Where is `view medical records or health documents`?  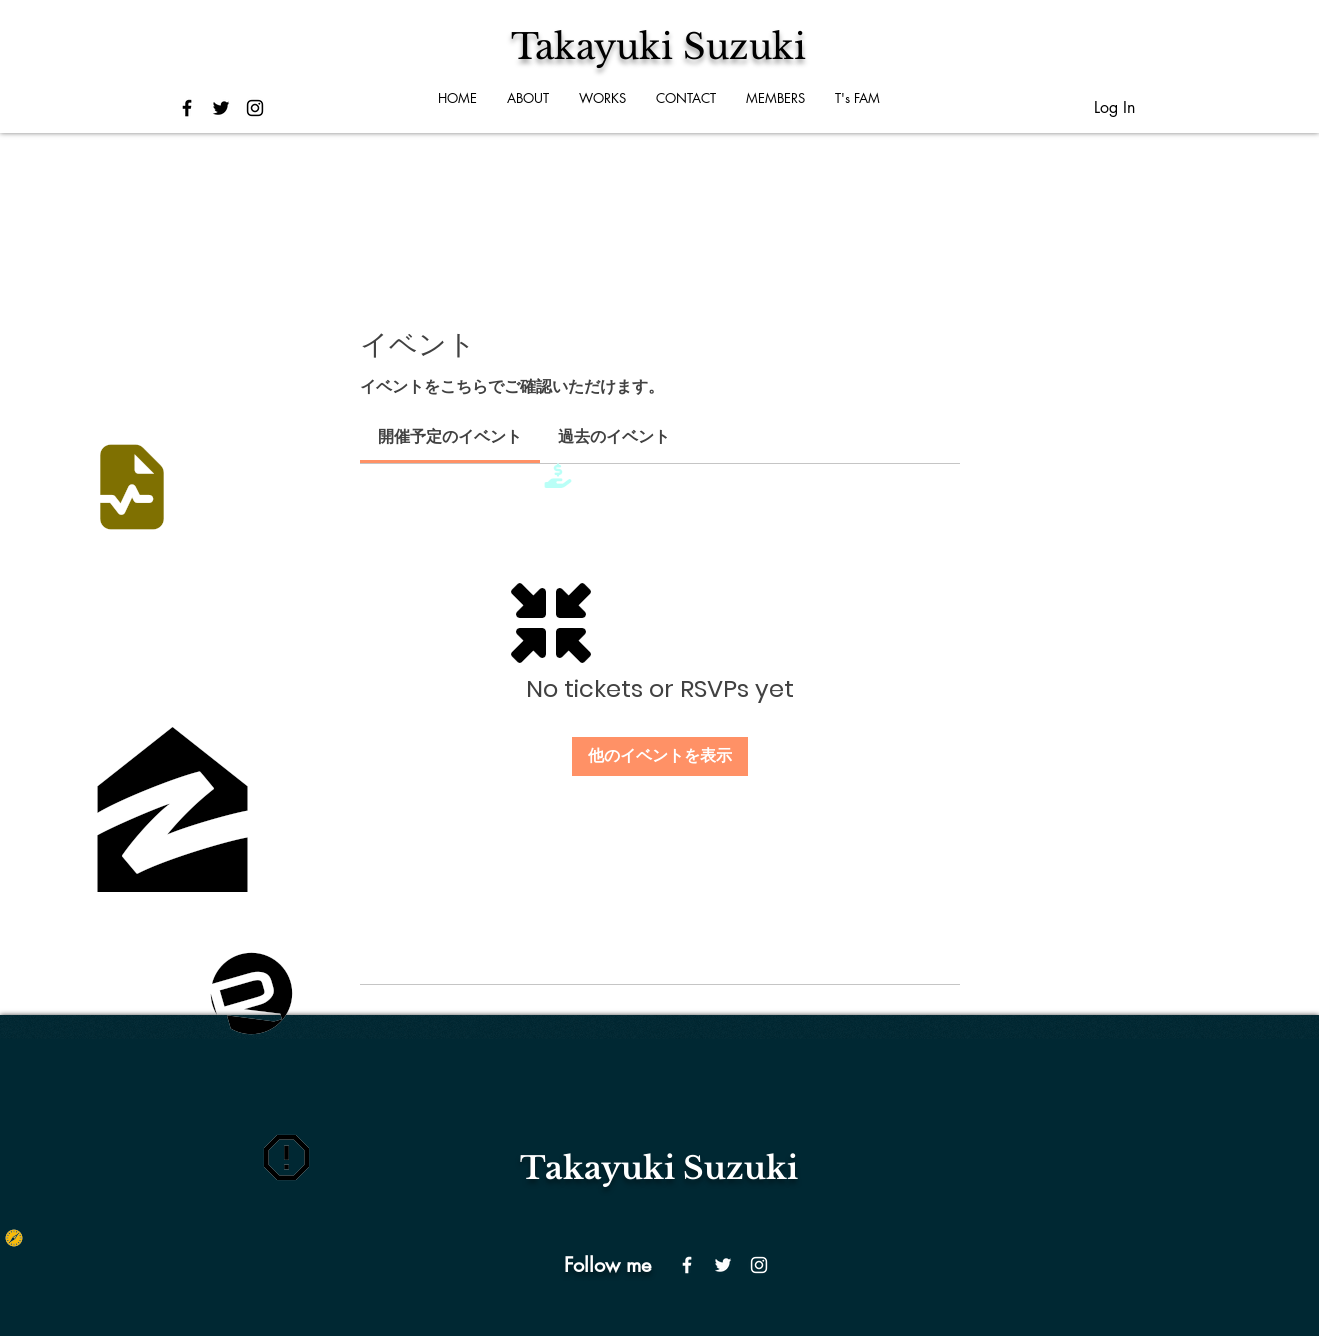 view medical records or health documents is located at coordinates (132, 487).